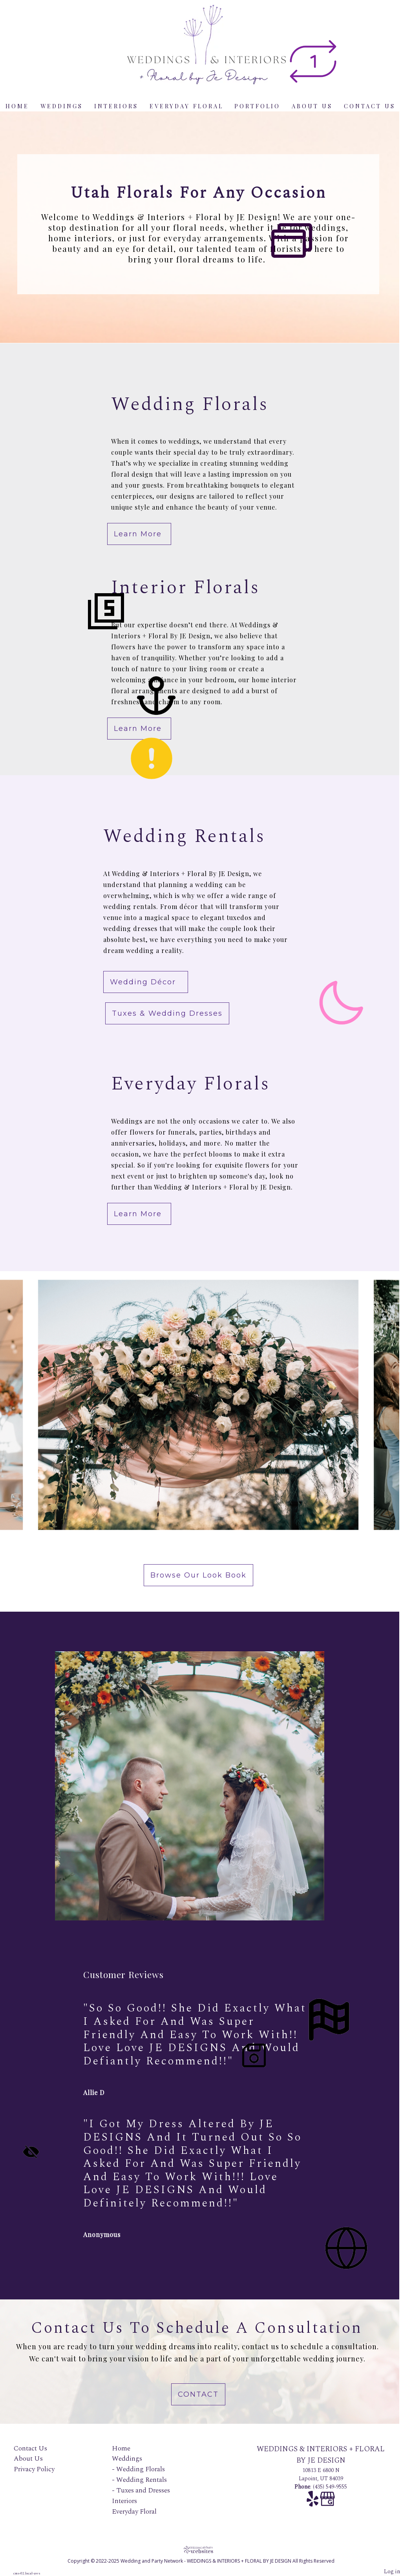 This screenshot has height=2576, width=402. What do you see at coordinates (106, 611) in the screenshot?
I see `filter or view 5 items` at bounding box center [106, 611].